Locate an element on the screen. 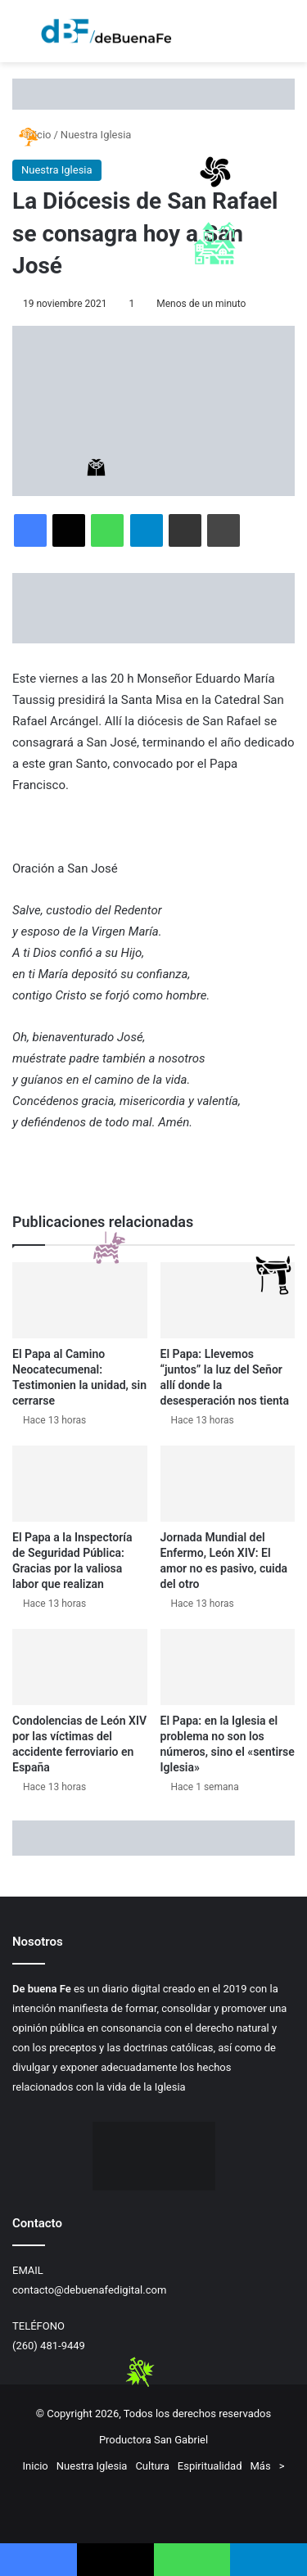 The height and width of the screenshot is (2576, 307). access haunted house level or spooky game area is located at coordinates (214, 243).